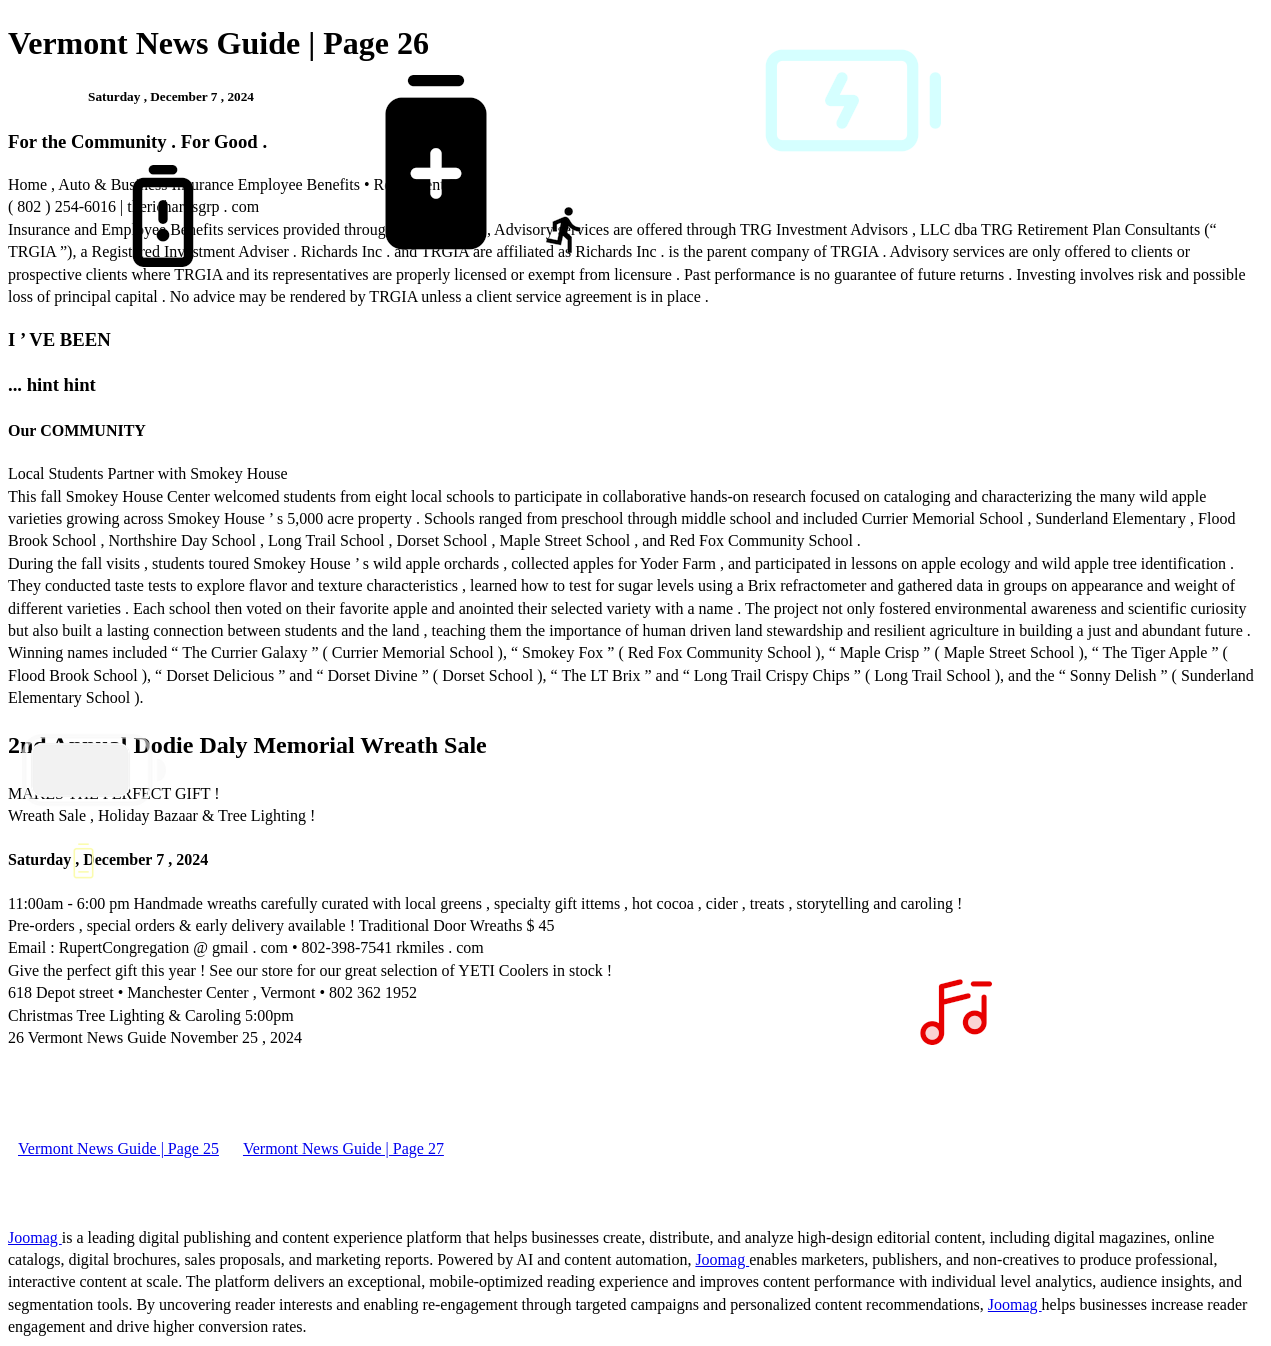 This screenshot has height=1346, width=1271. I want to click on indicates low battery warning, so click(163, 216).